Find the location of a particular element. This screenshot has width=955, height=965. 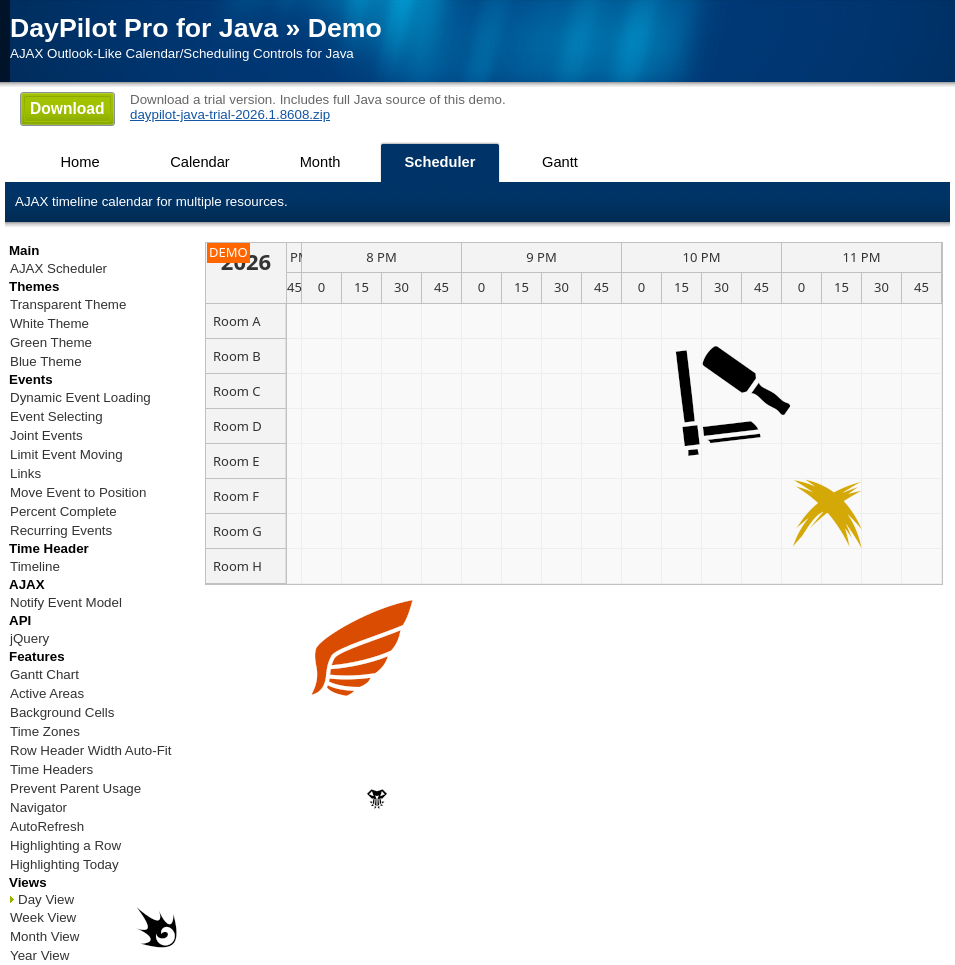

dismiss or close a dialog is located at coordinates (827, 514).